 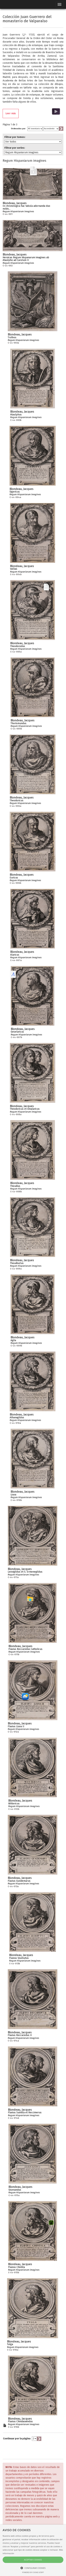 I want to click on opendocument formula template file, so click(x=5, y=2425).